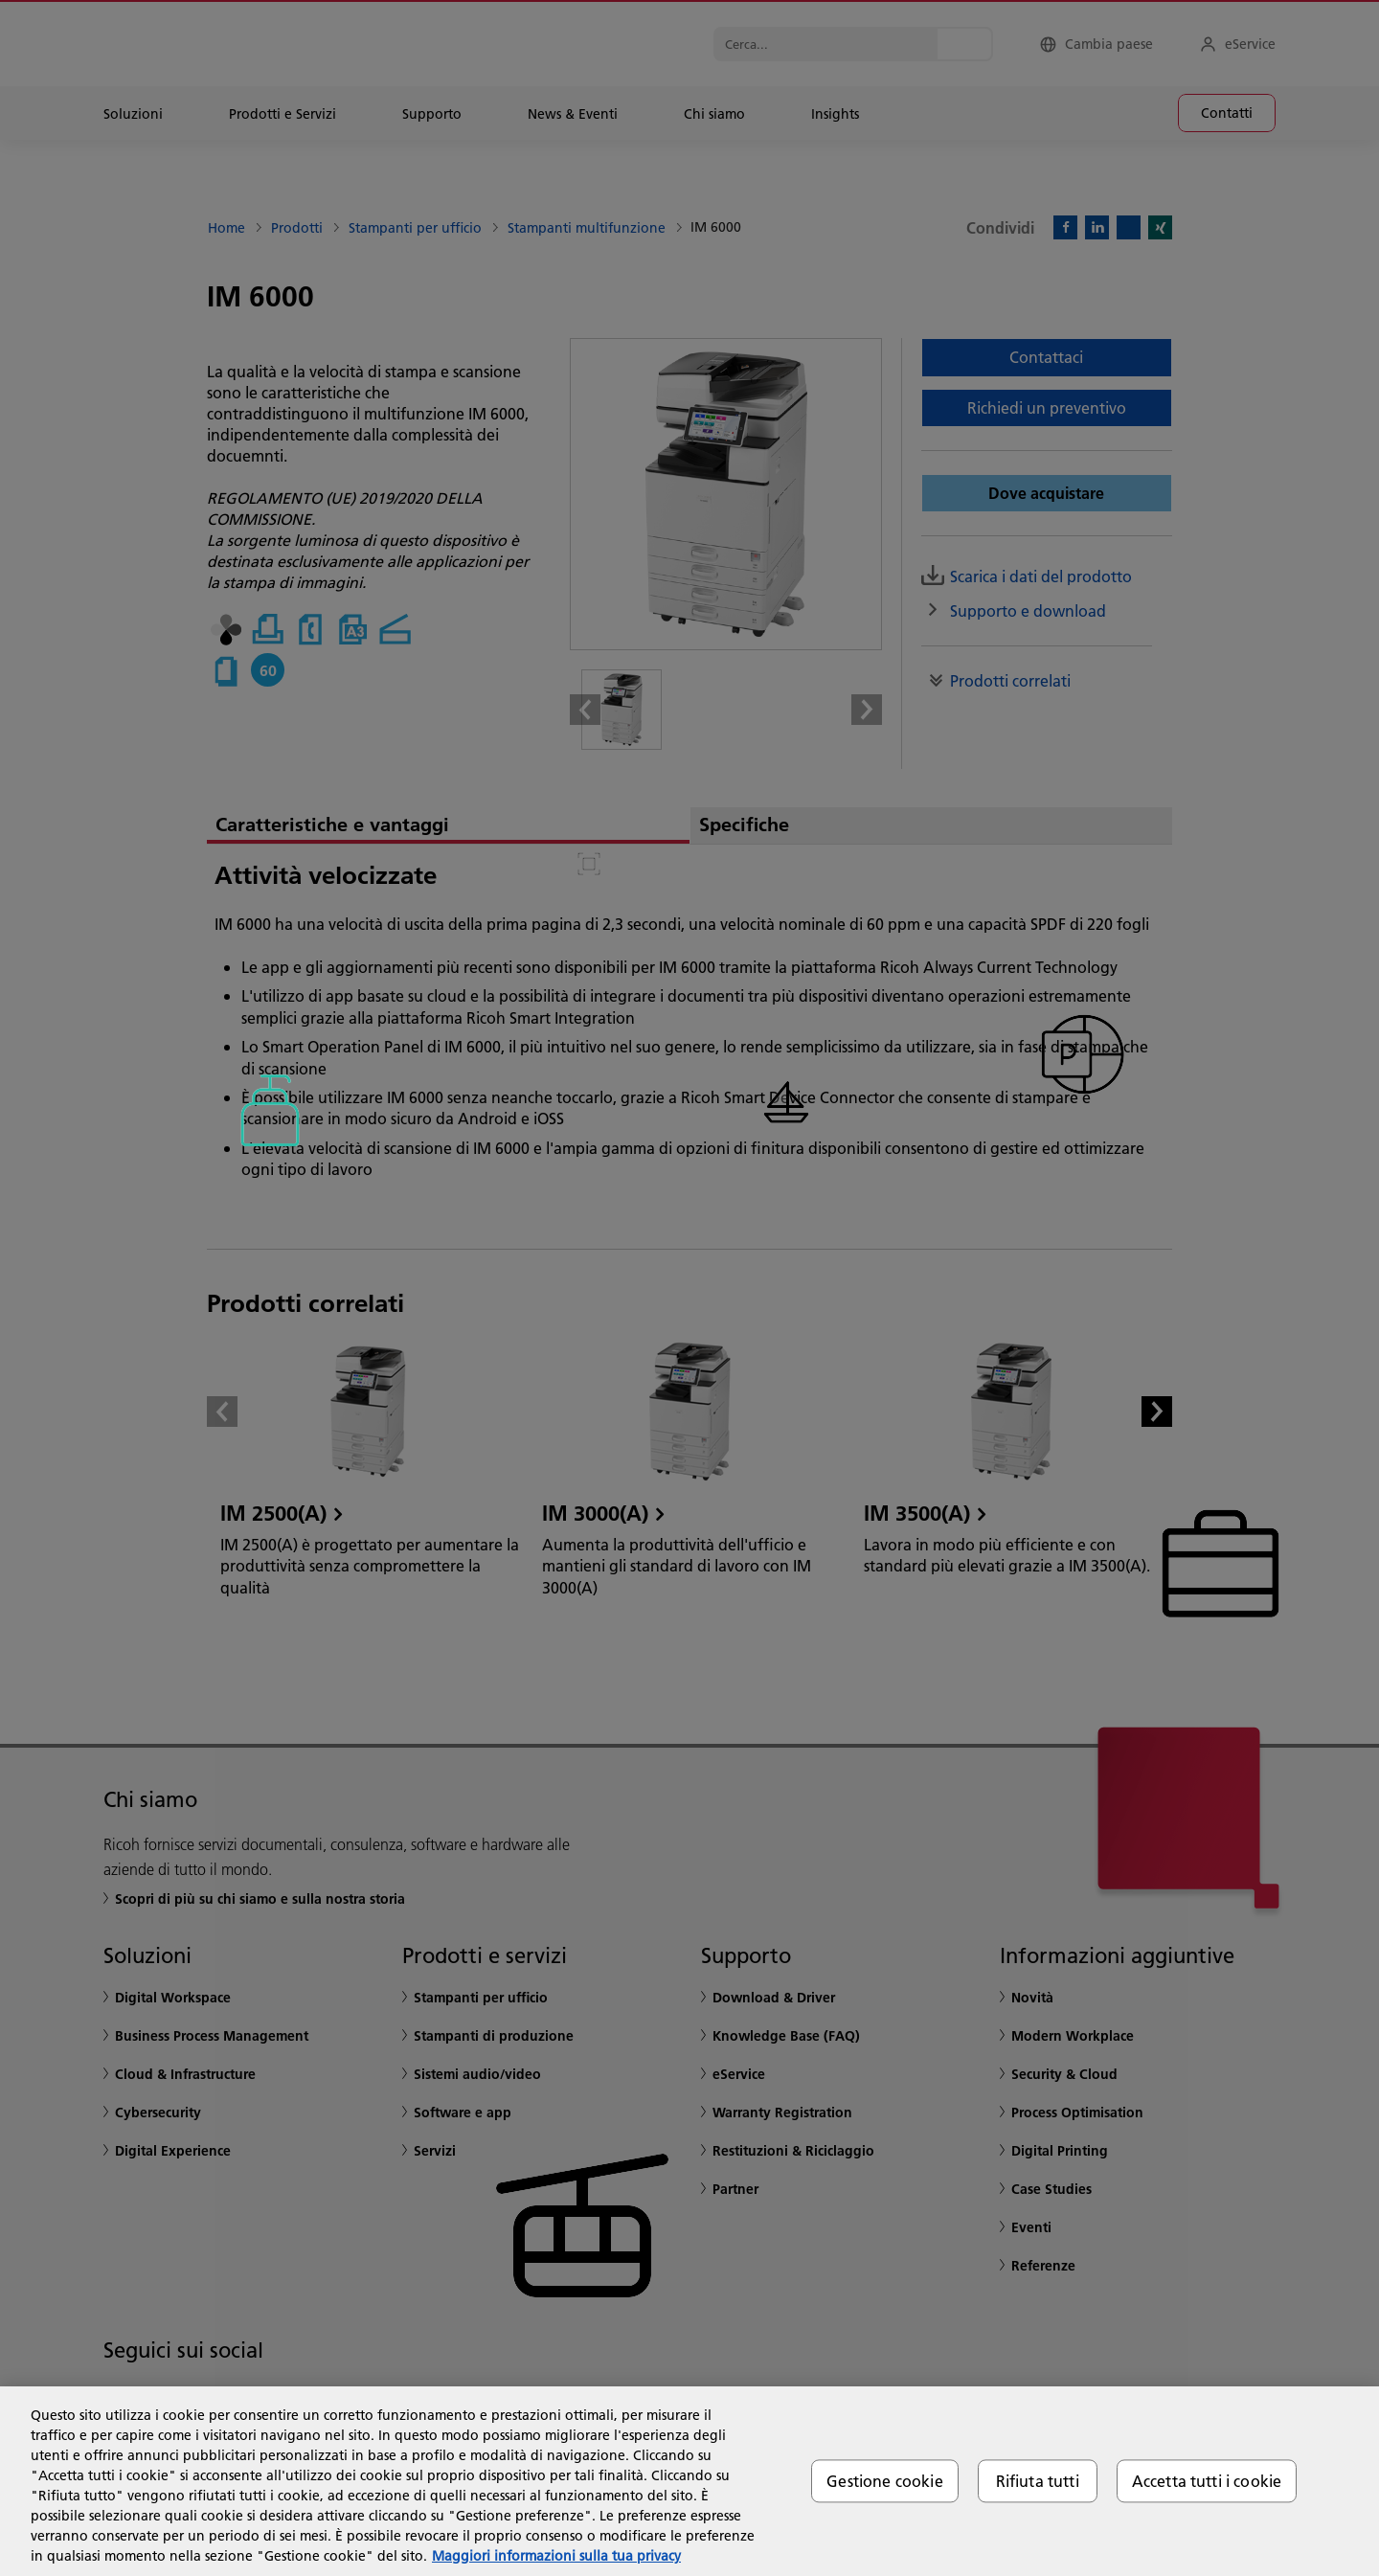 This screenshot has width=1379, height=2576. Describe the element at coordinates (1220, 1568) in the screenshot. I see `access work or business documents` at that location.